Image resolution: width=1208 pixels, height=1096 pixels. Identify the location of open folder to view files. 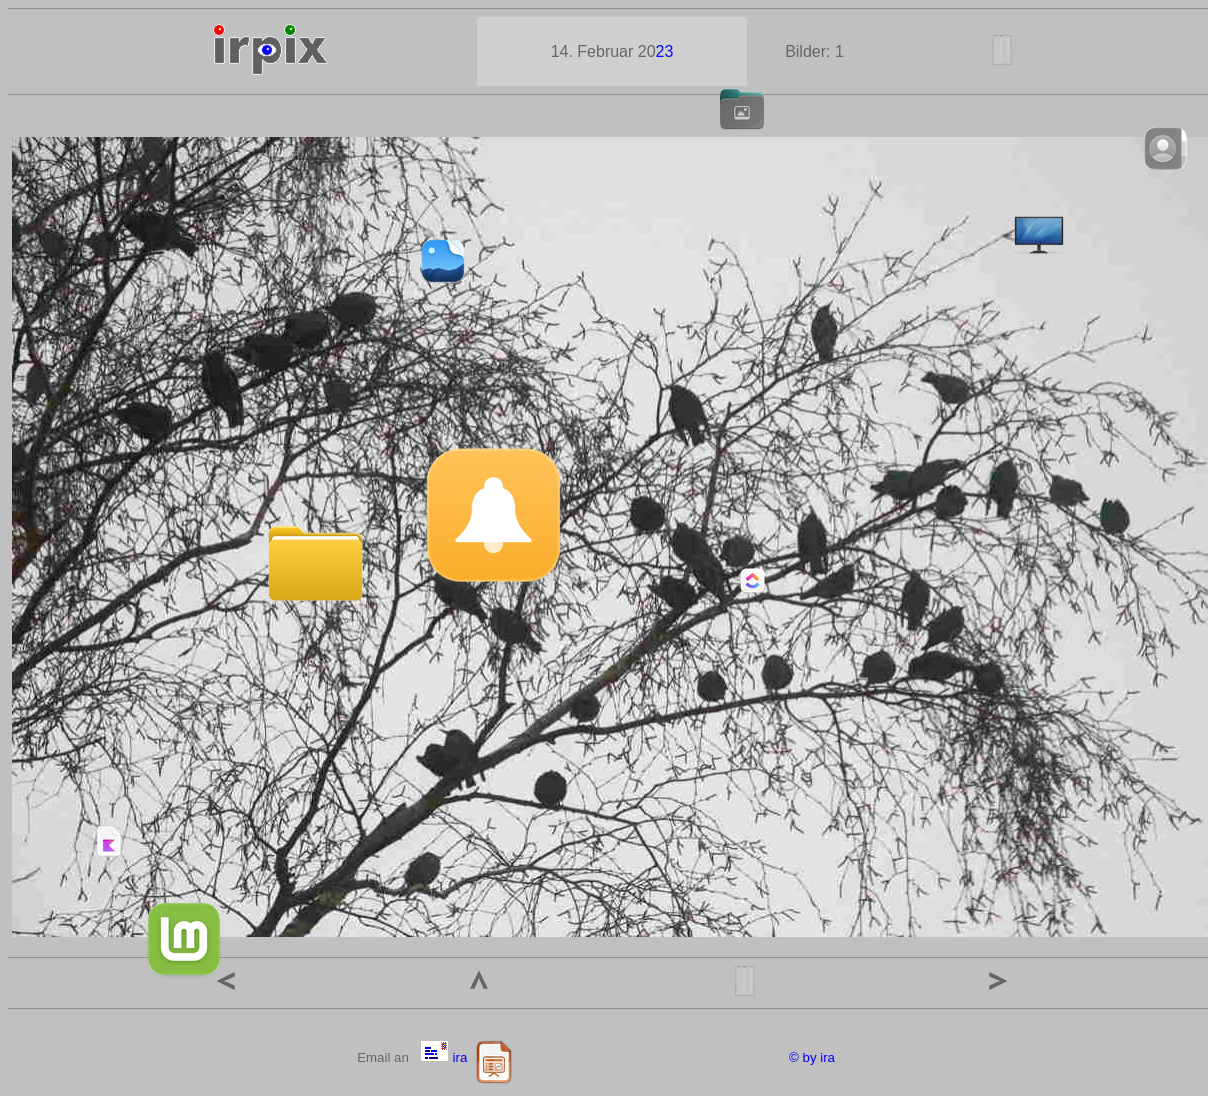
(315, 563).